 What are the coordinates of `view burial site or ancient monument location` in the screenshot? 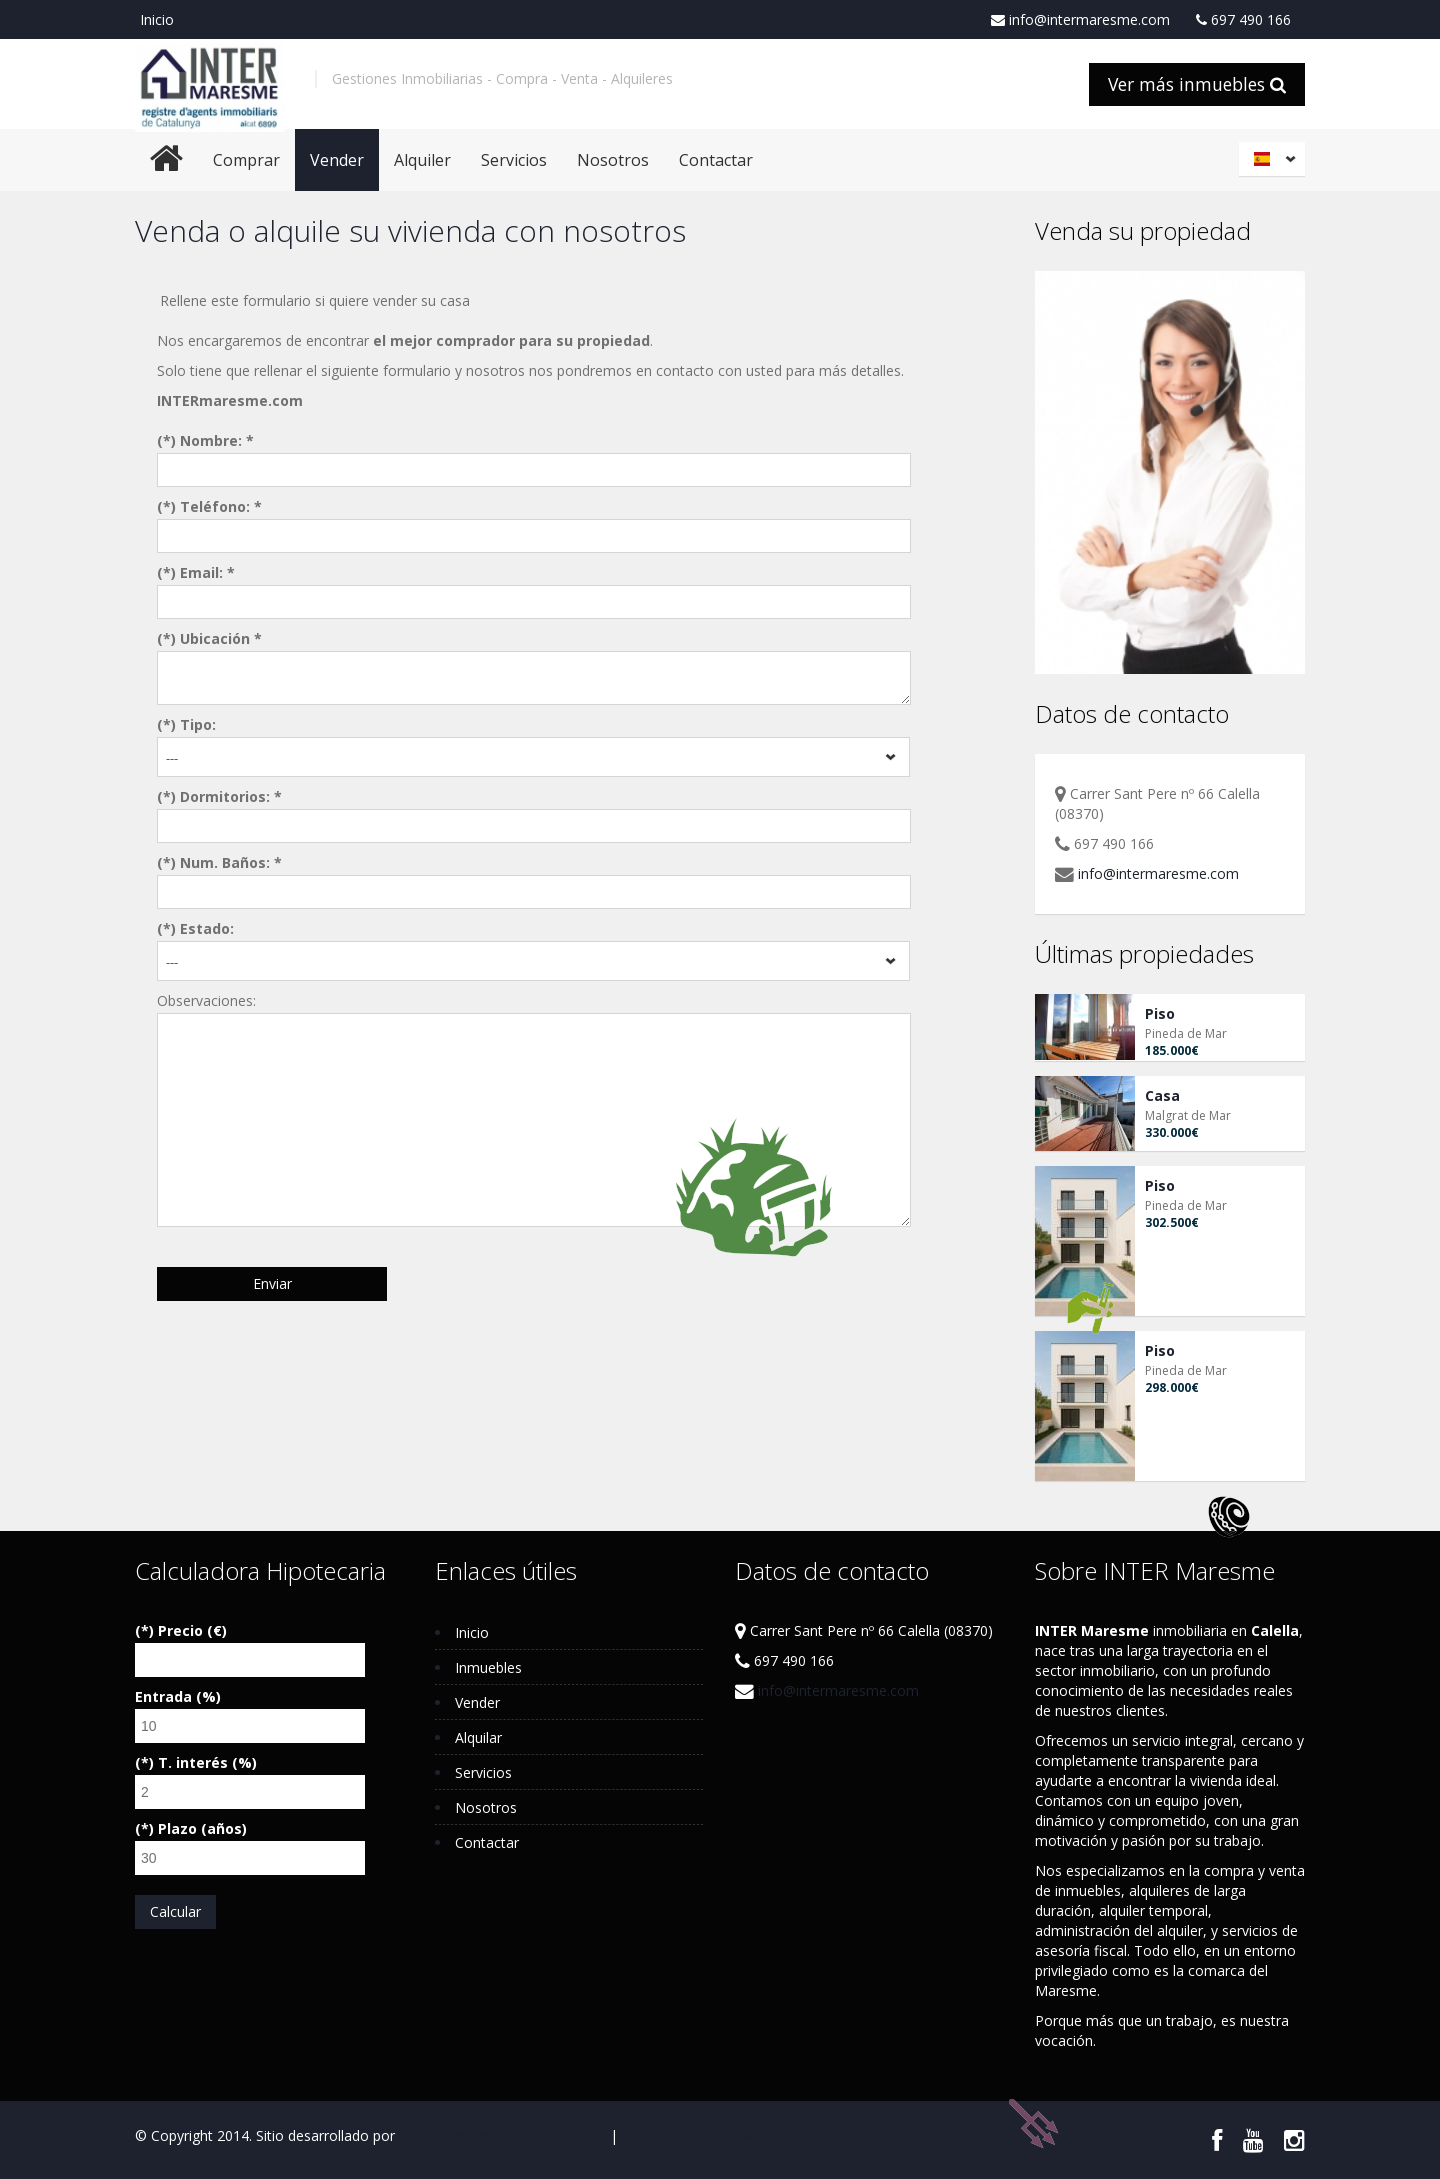 It's located at (754, 1187).